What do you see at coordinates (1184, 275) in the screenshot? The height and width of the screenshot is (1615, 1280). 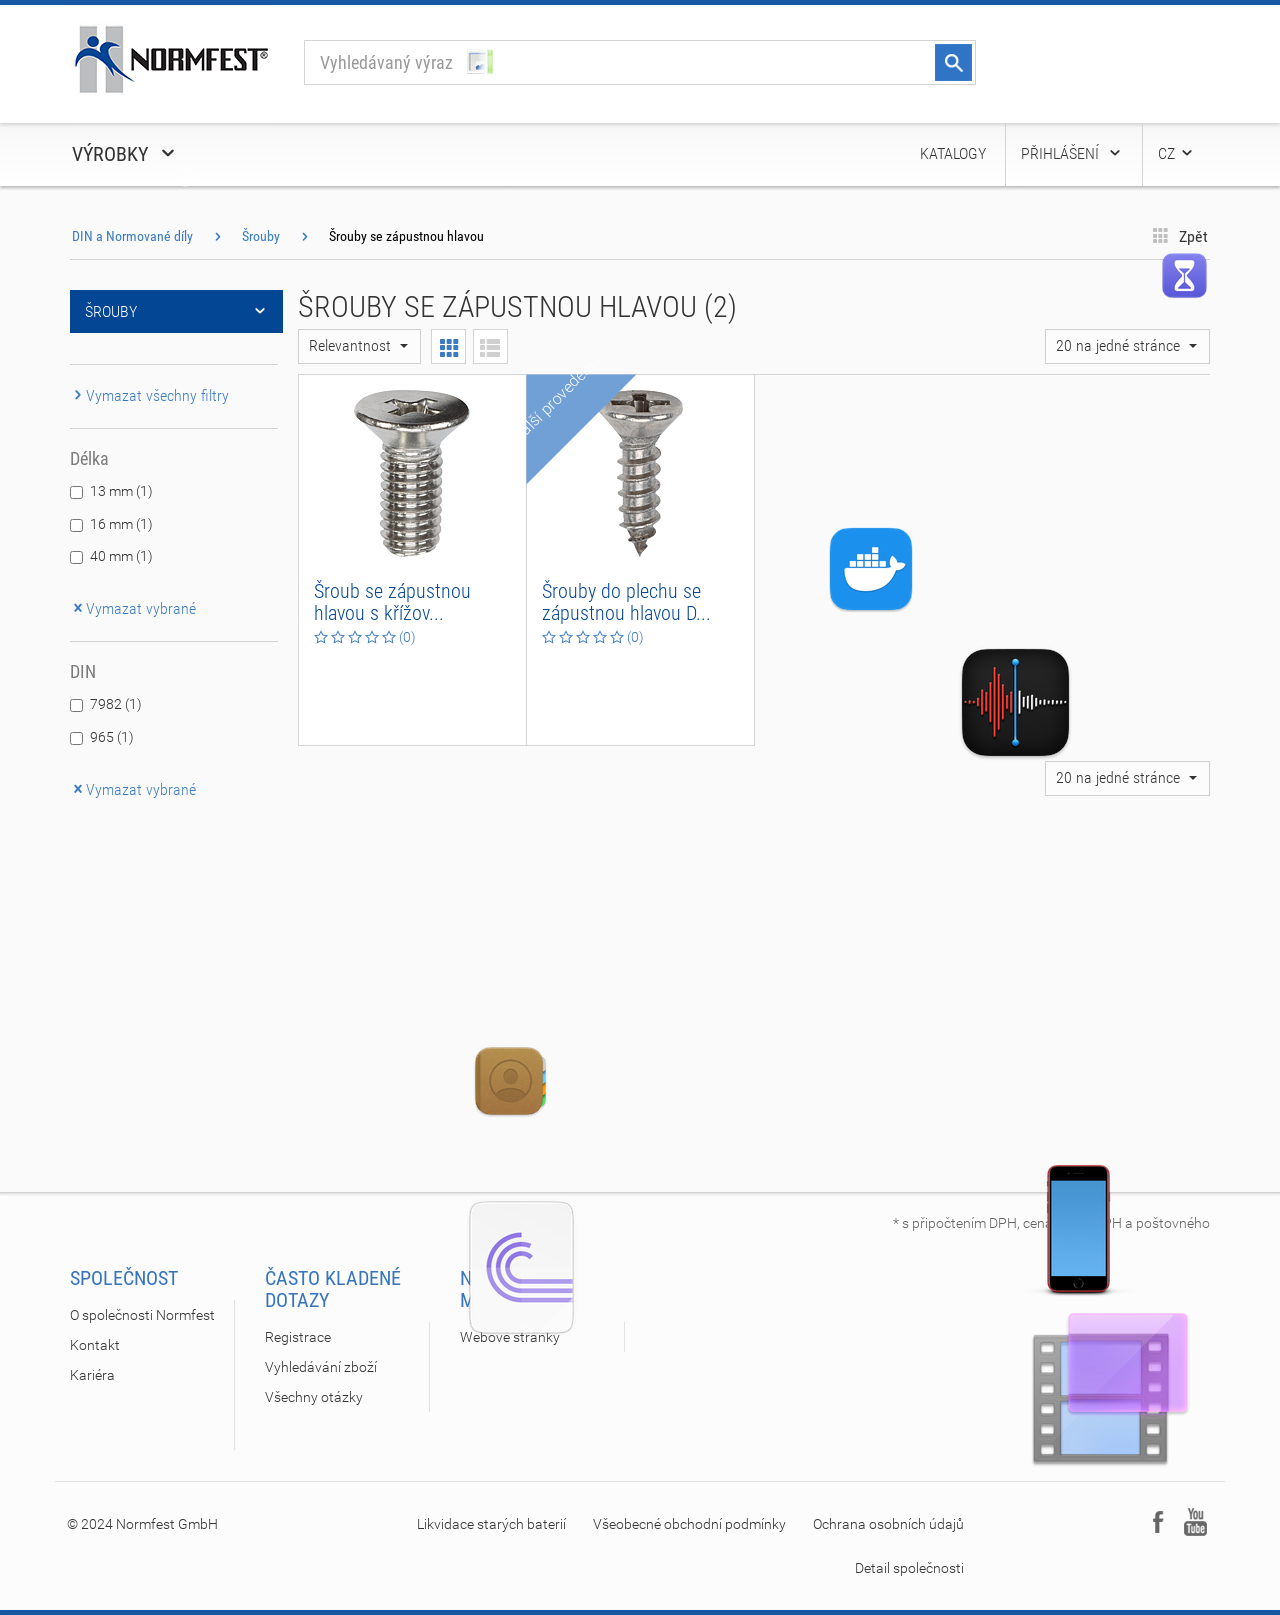 I see `view screen time usage and statistics` at bounding box center [1184, 275].